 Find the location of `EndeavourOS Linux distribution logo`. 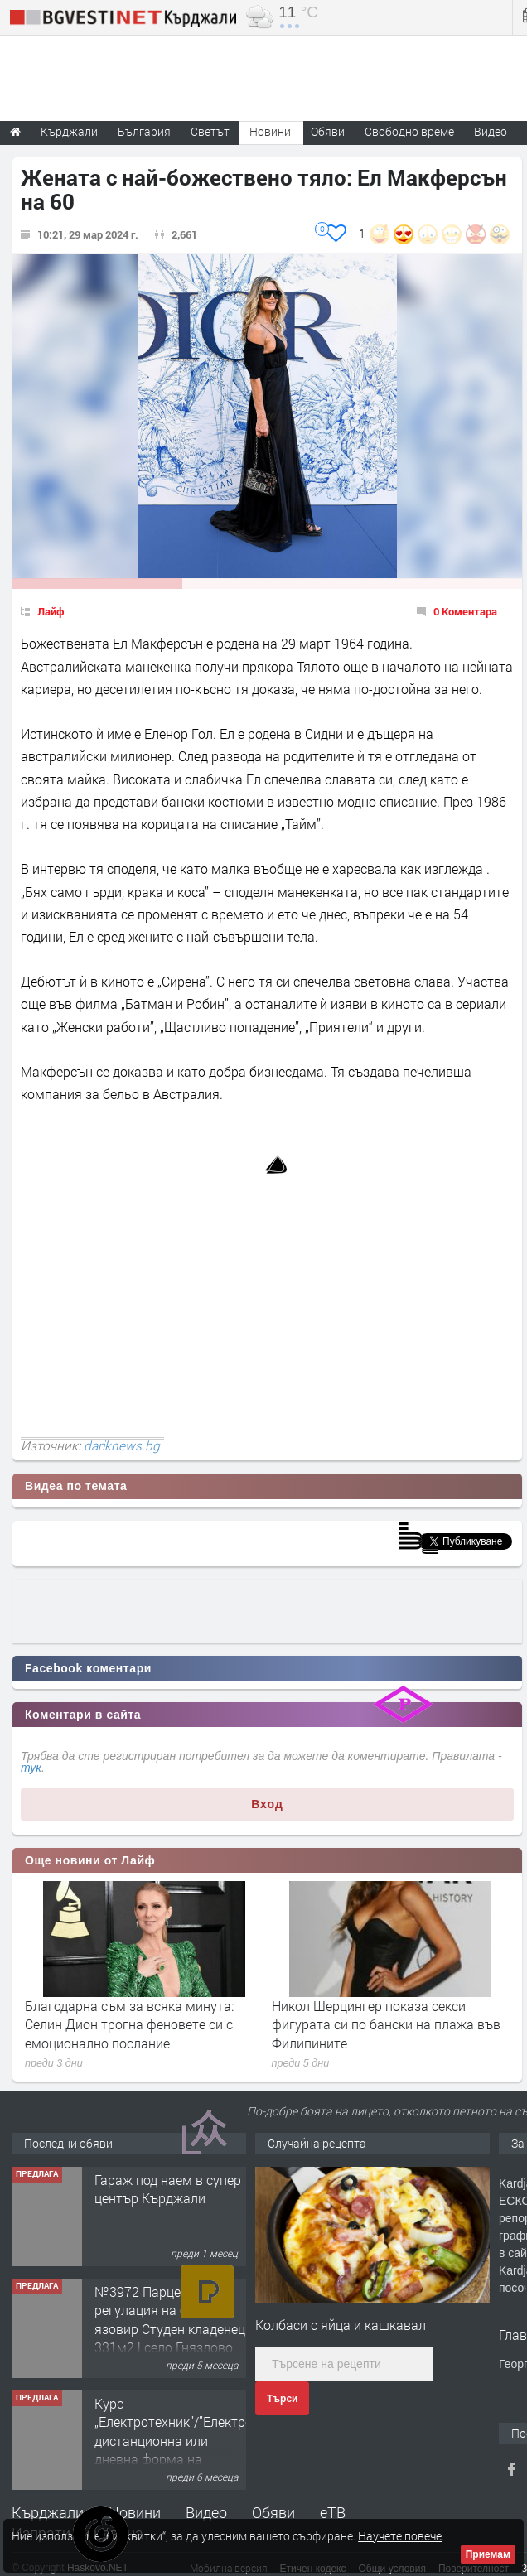

EndeavourOS Linux distribution logo is located at coordinates (276, 1165).